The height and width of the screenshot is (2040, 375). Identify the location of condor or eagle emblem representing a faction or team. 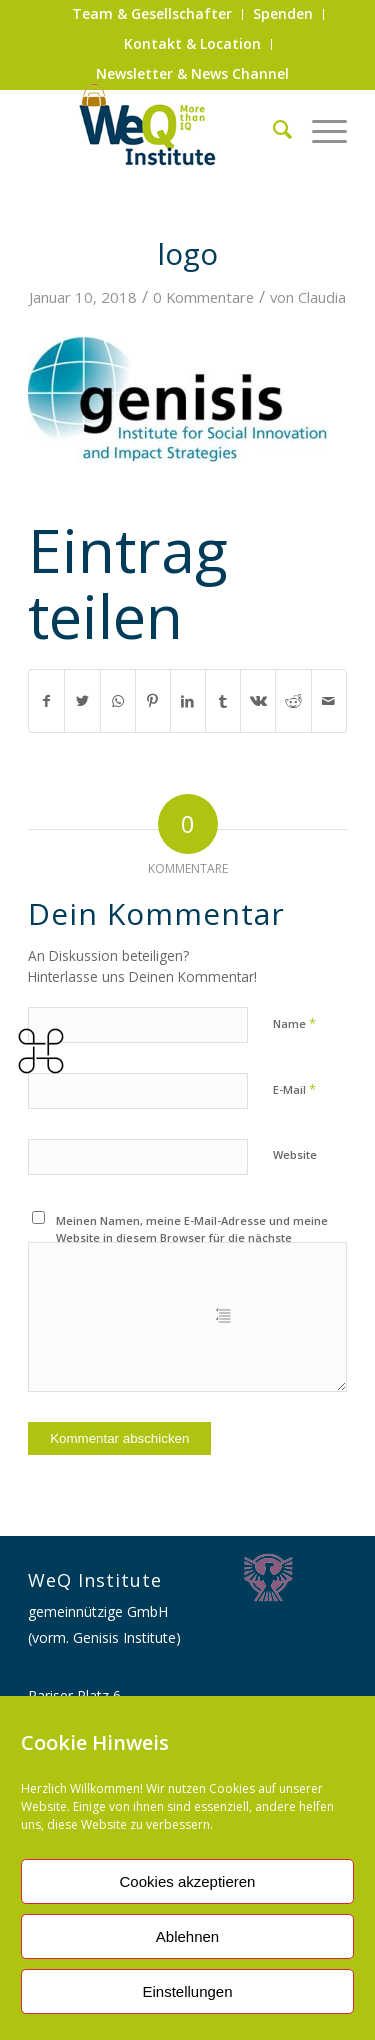
(268, 1577).